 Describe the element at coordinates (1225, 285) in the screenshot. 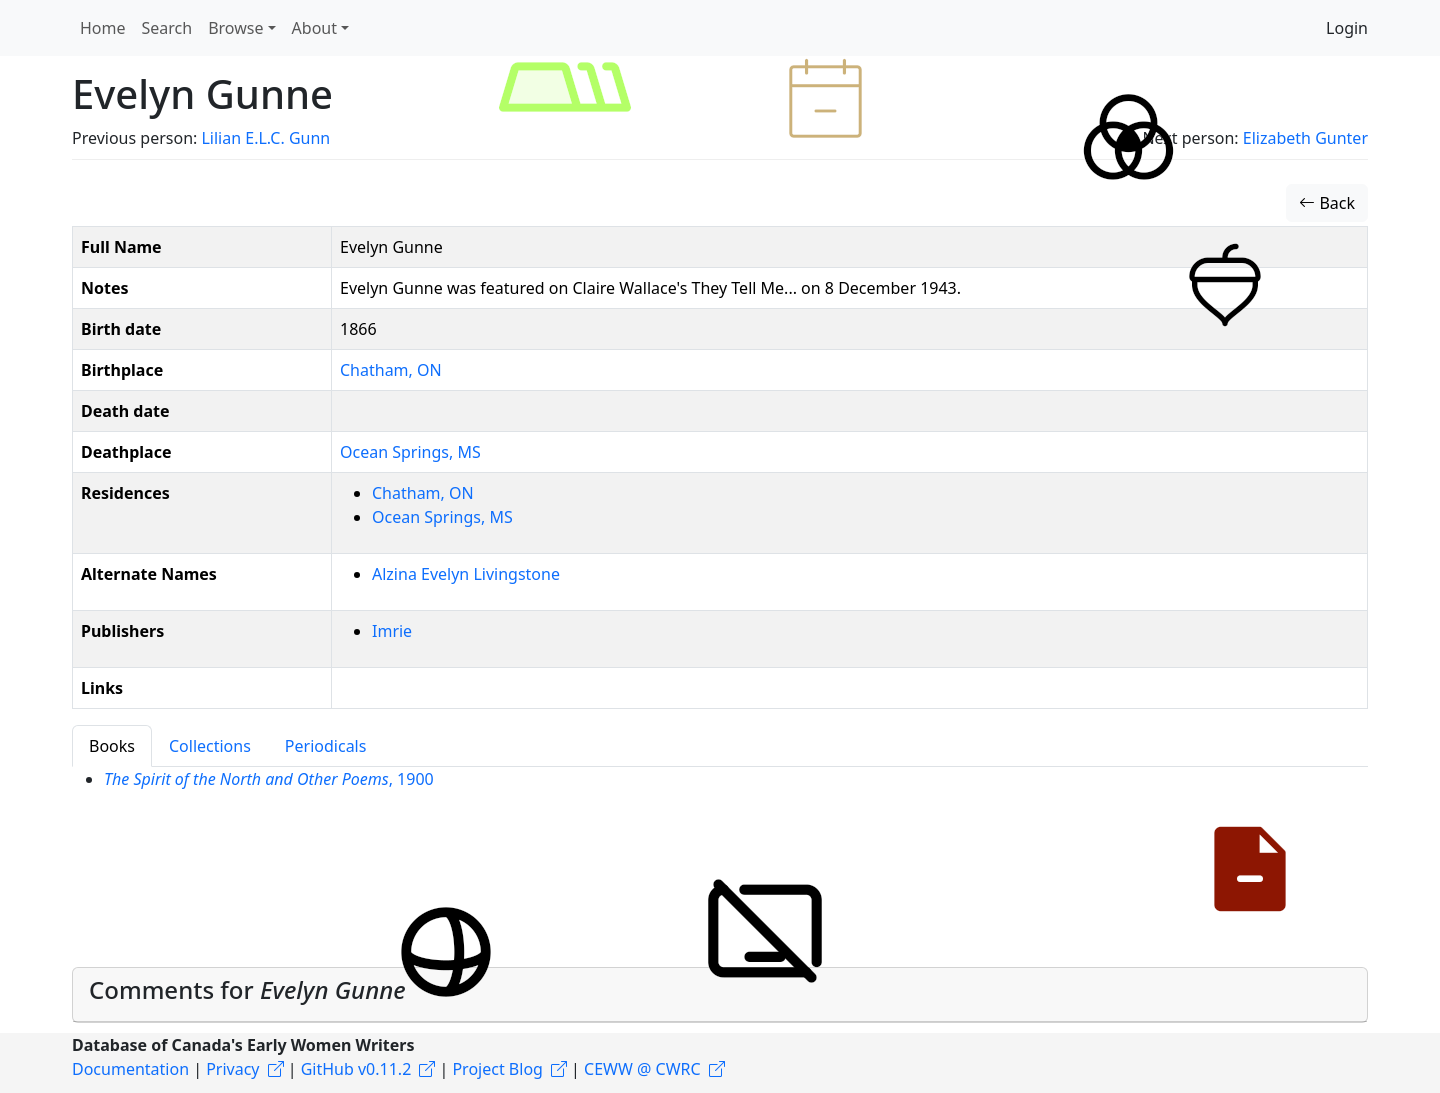

I see `nature or outdoors category icon` at that location.